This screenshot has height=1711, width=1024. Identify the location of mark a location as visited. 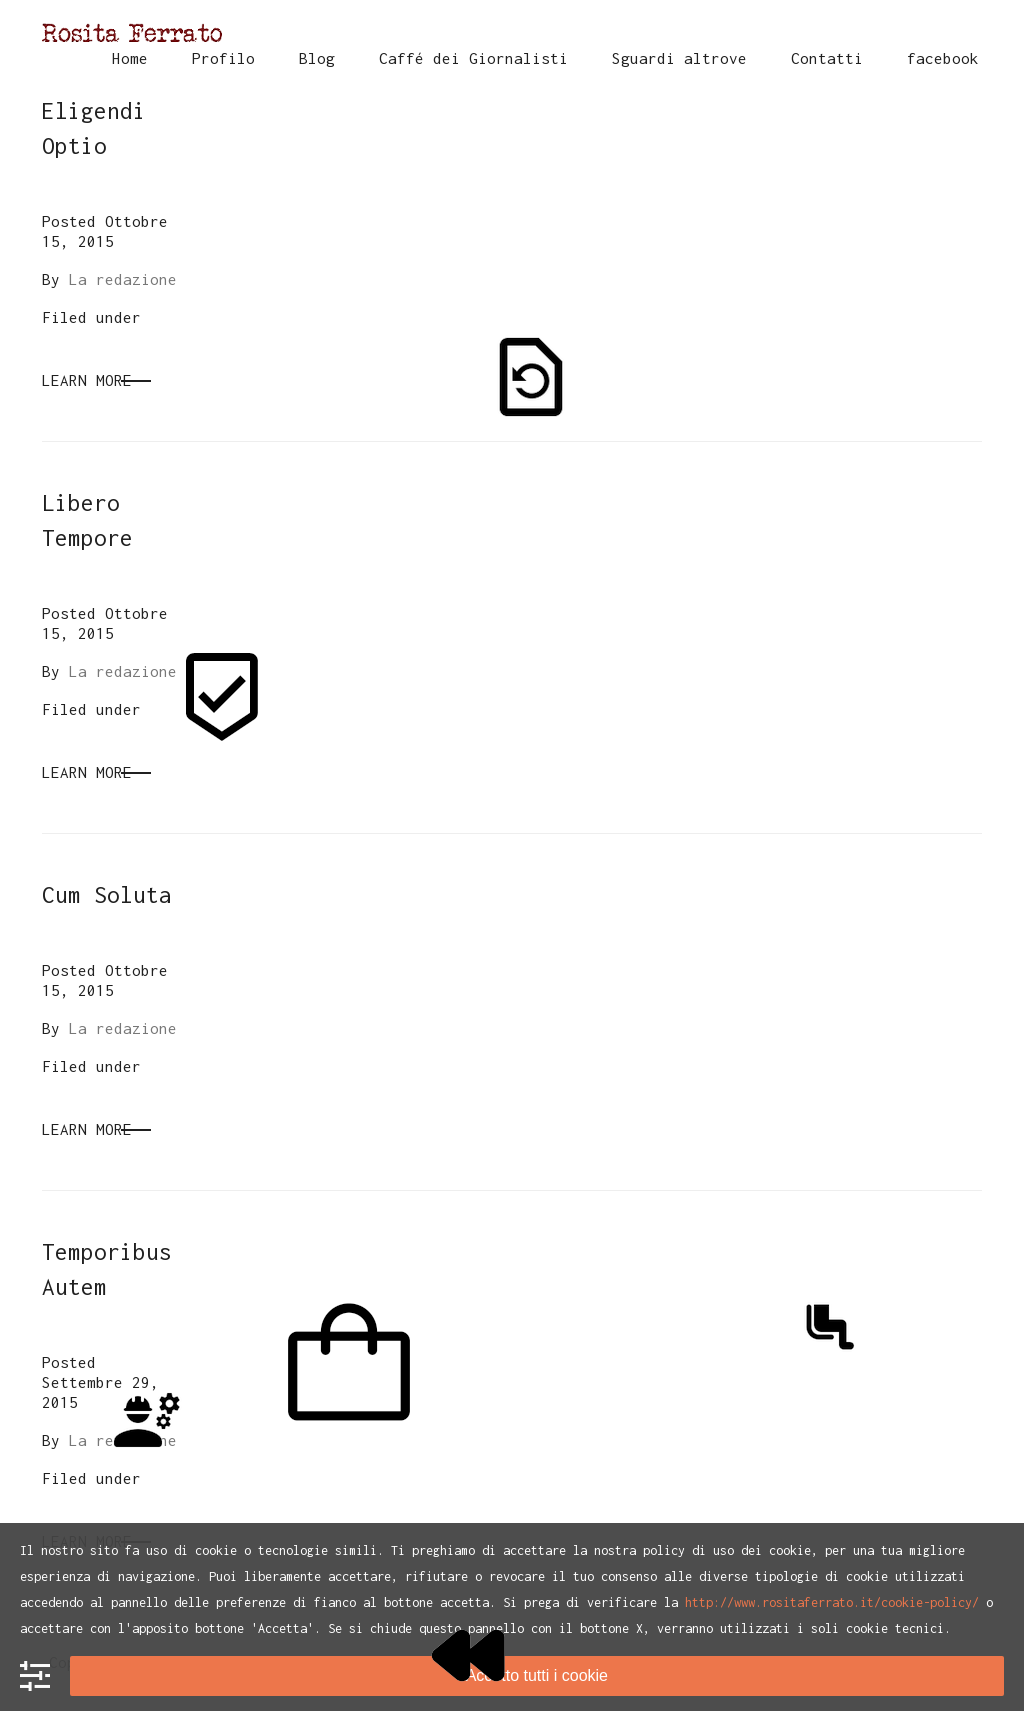
(222, 697).